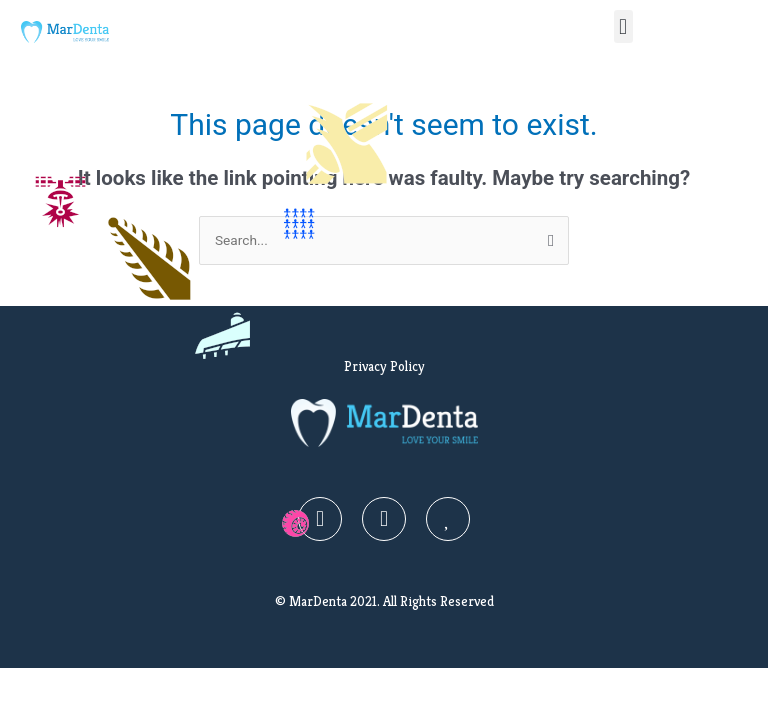 The width and height of the screenshot is (768, 720). Describe the element at coordinates (346, 143) in the screenshot. I see `split wood or gather firewood in a crafting game` at that location.